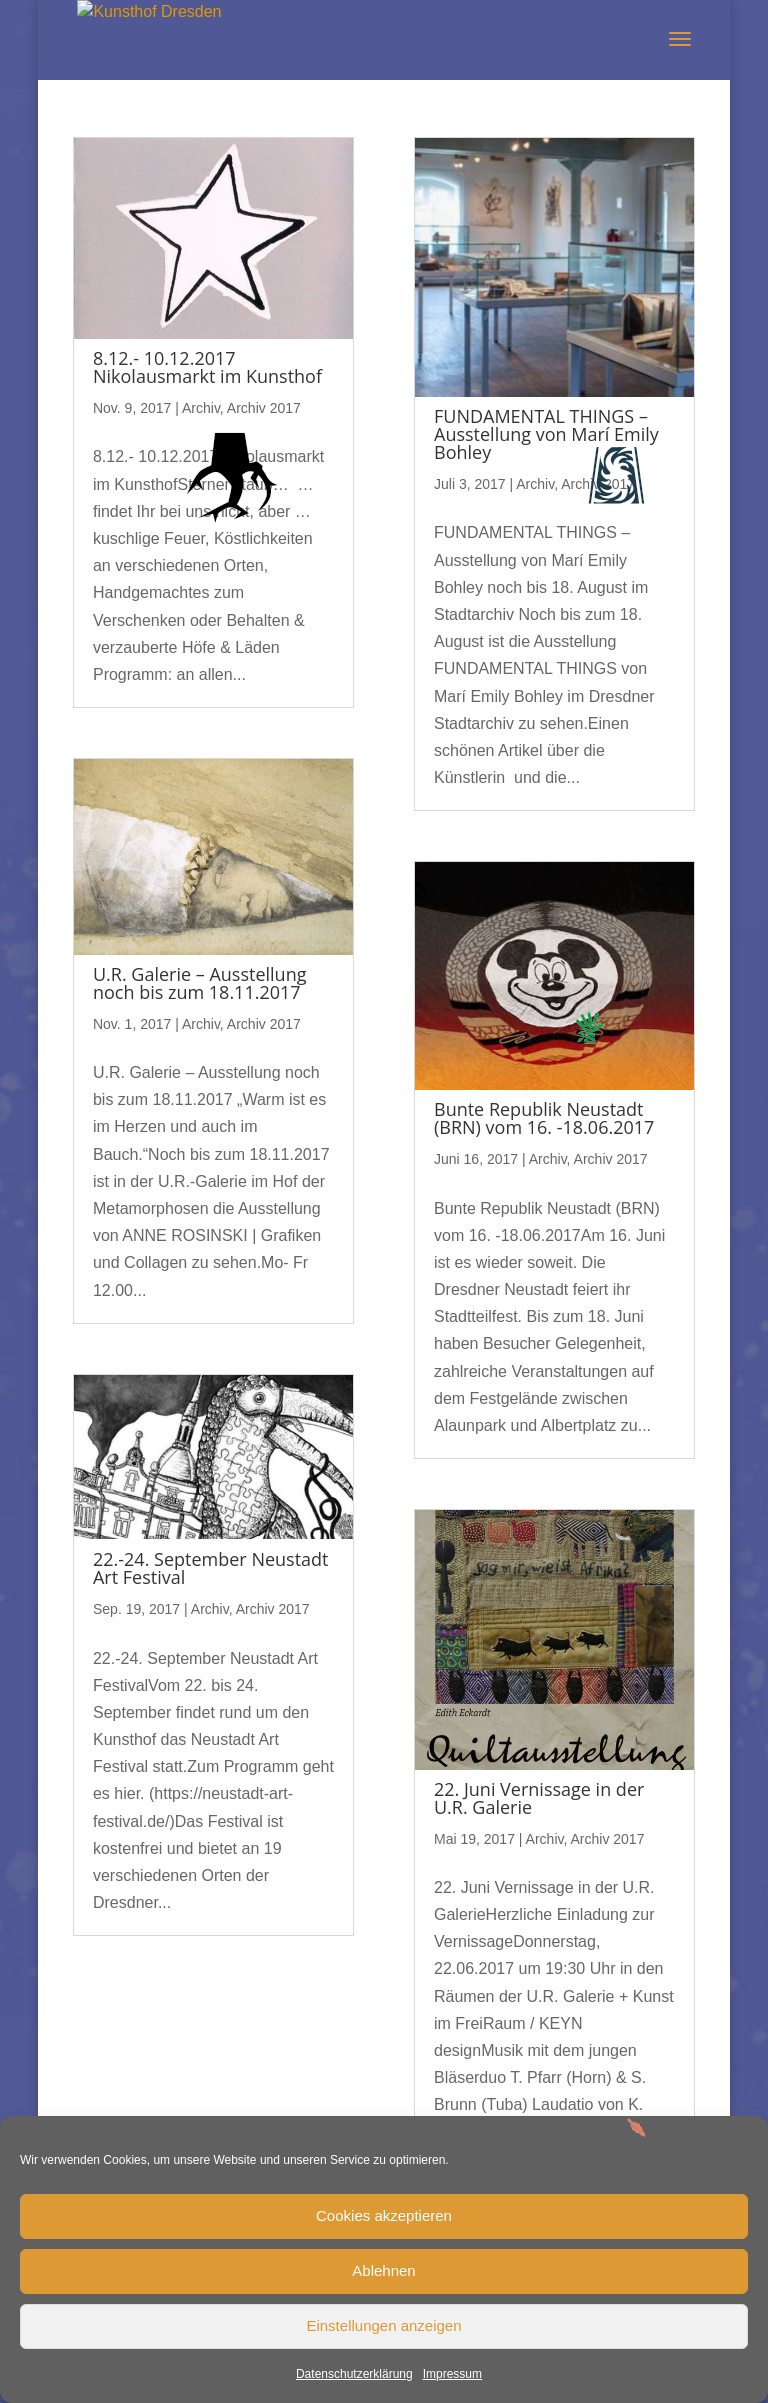 This screenshot has height=2403, width=768. Describe the element at coordinates (232, 478) in the screenshot. I see `view root system or underground elements` at that location.